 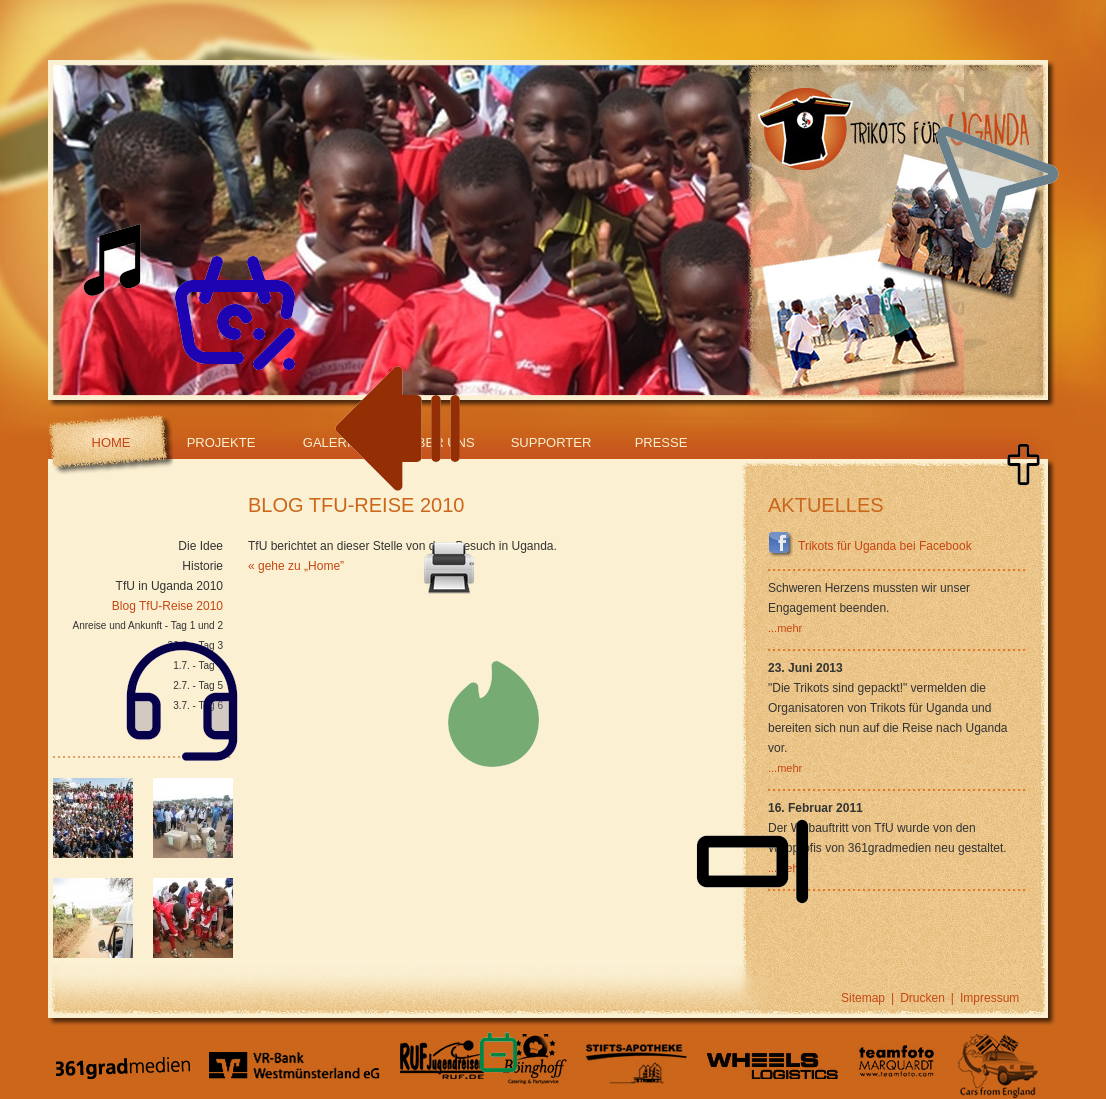 I want to click on go back multiple steps, so click(x=402, y=428).